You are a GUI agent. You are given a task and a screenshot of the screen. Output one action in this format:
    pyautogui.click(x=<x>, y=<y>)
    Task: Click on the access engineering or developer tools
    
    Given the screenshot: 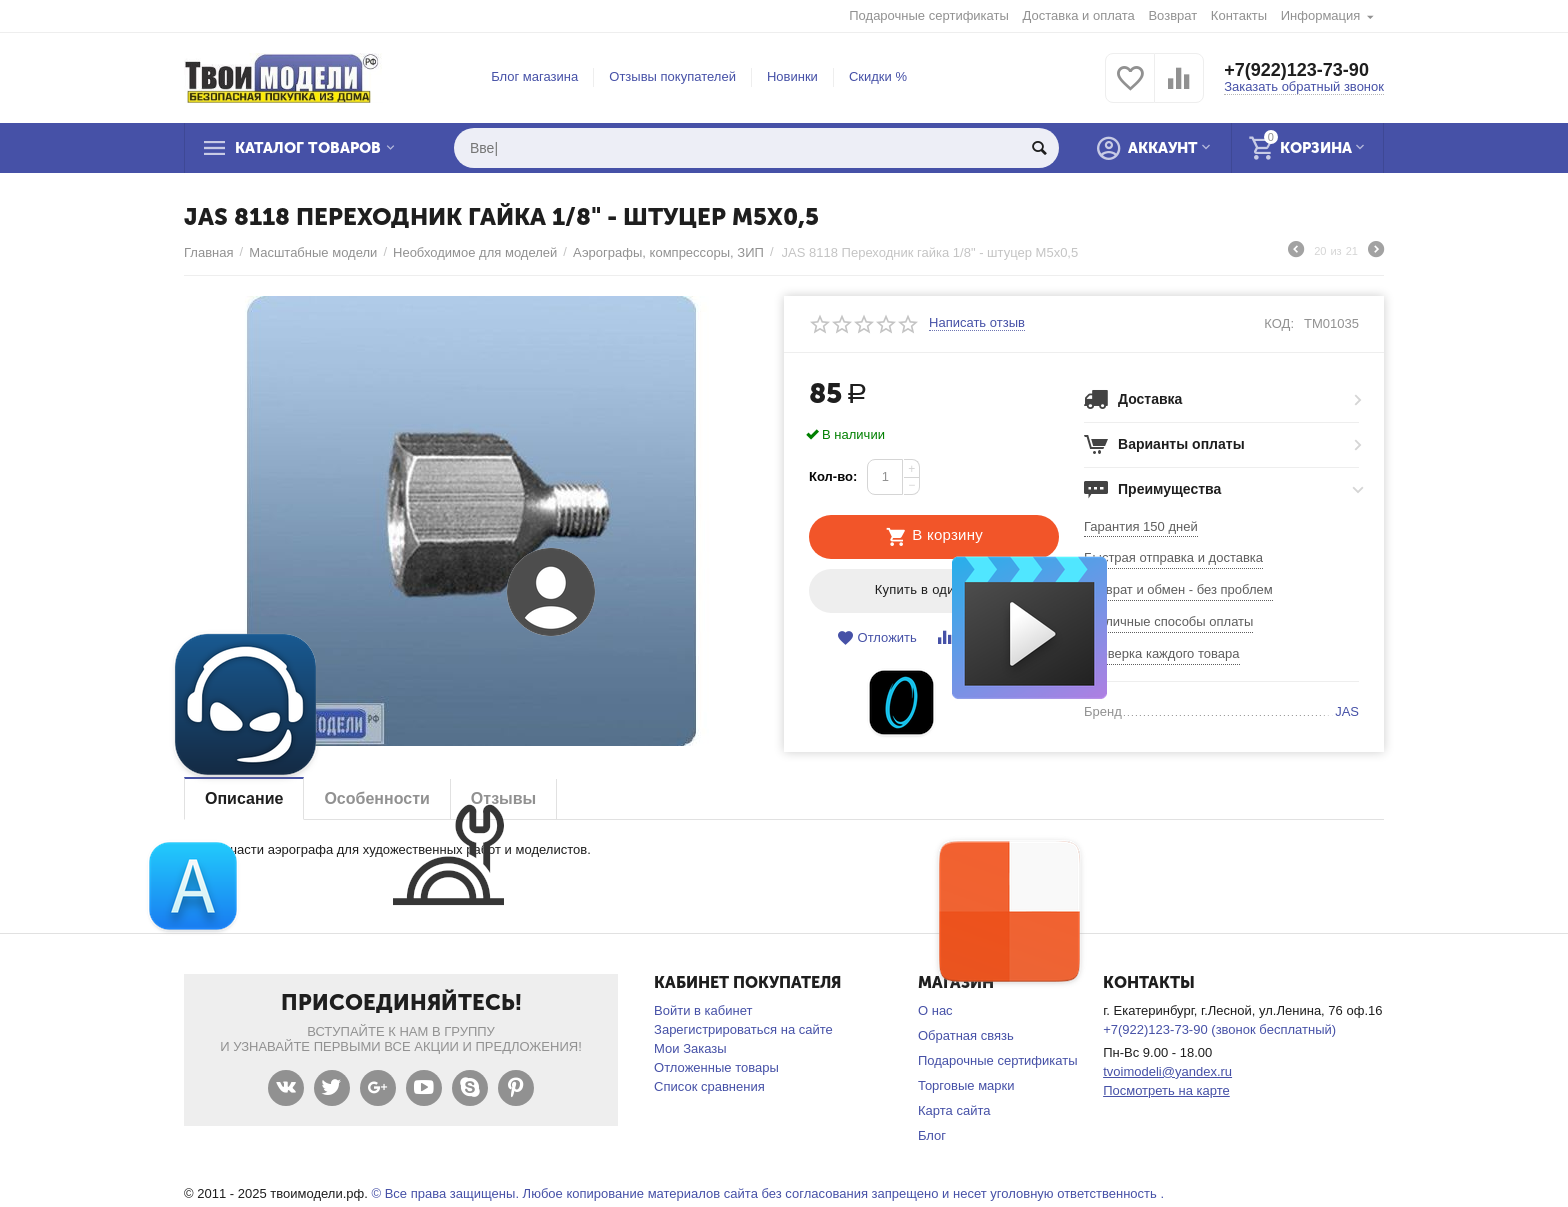 What is the action you would take?
    pyautogui.click(x=448, y=856)
    